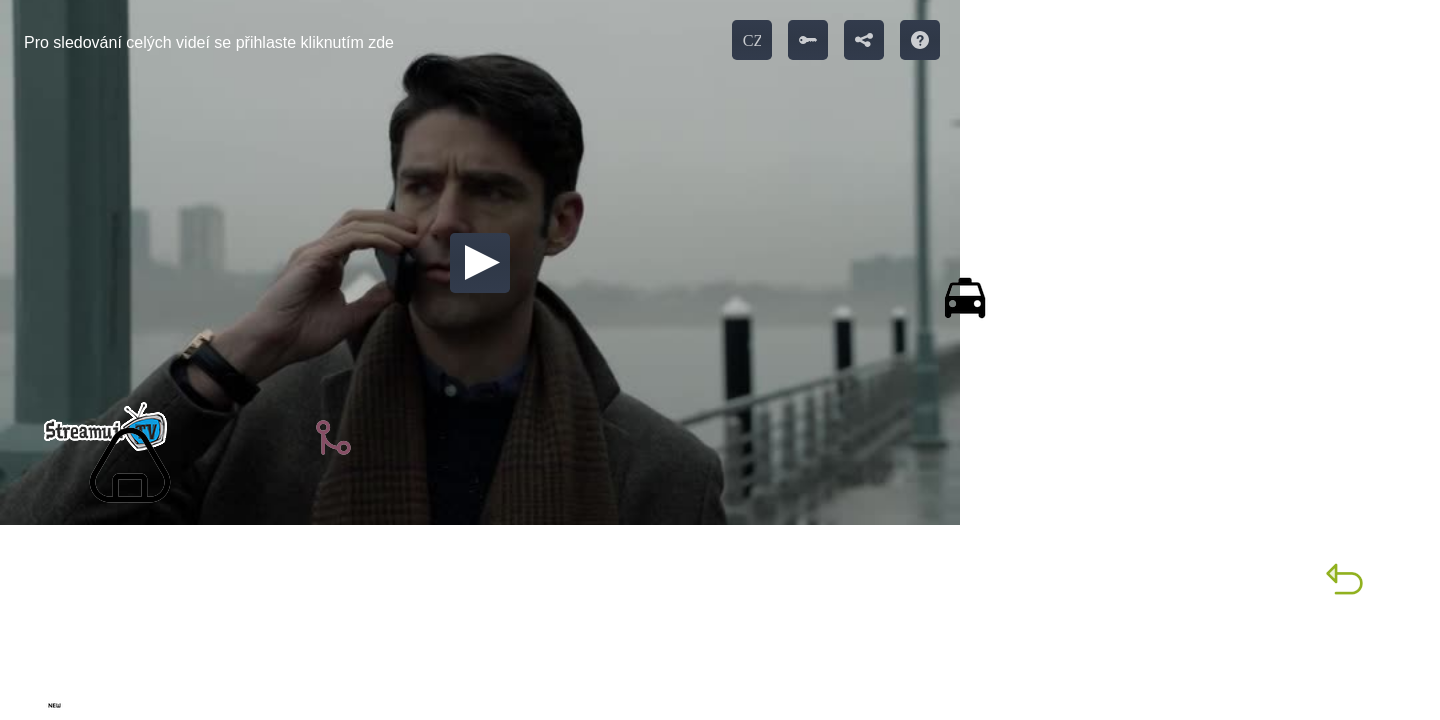 Image resolution: width=1440 pixels, height=720 pixels. Describe the element at coordinates (333, 437) in the screenshot. I see `merge branches in a git repository` at that location.